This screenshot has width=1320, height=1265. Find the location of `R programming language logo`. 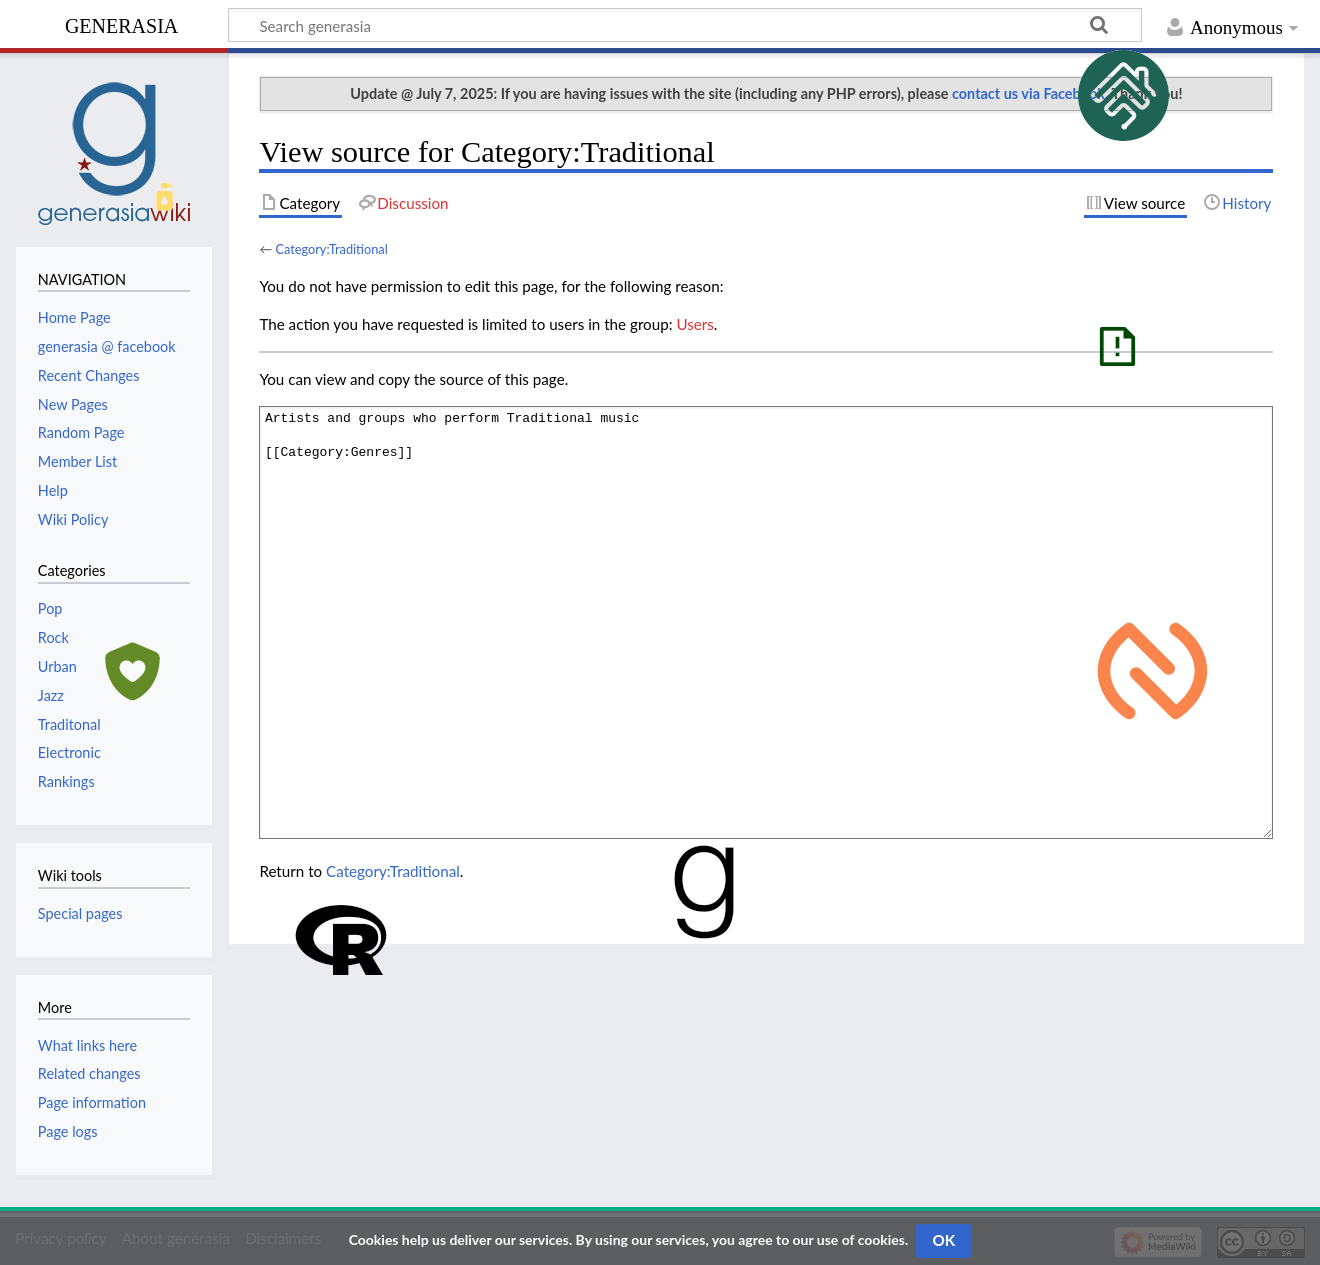

R programming language logo is located at coordinates (341, 940).